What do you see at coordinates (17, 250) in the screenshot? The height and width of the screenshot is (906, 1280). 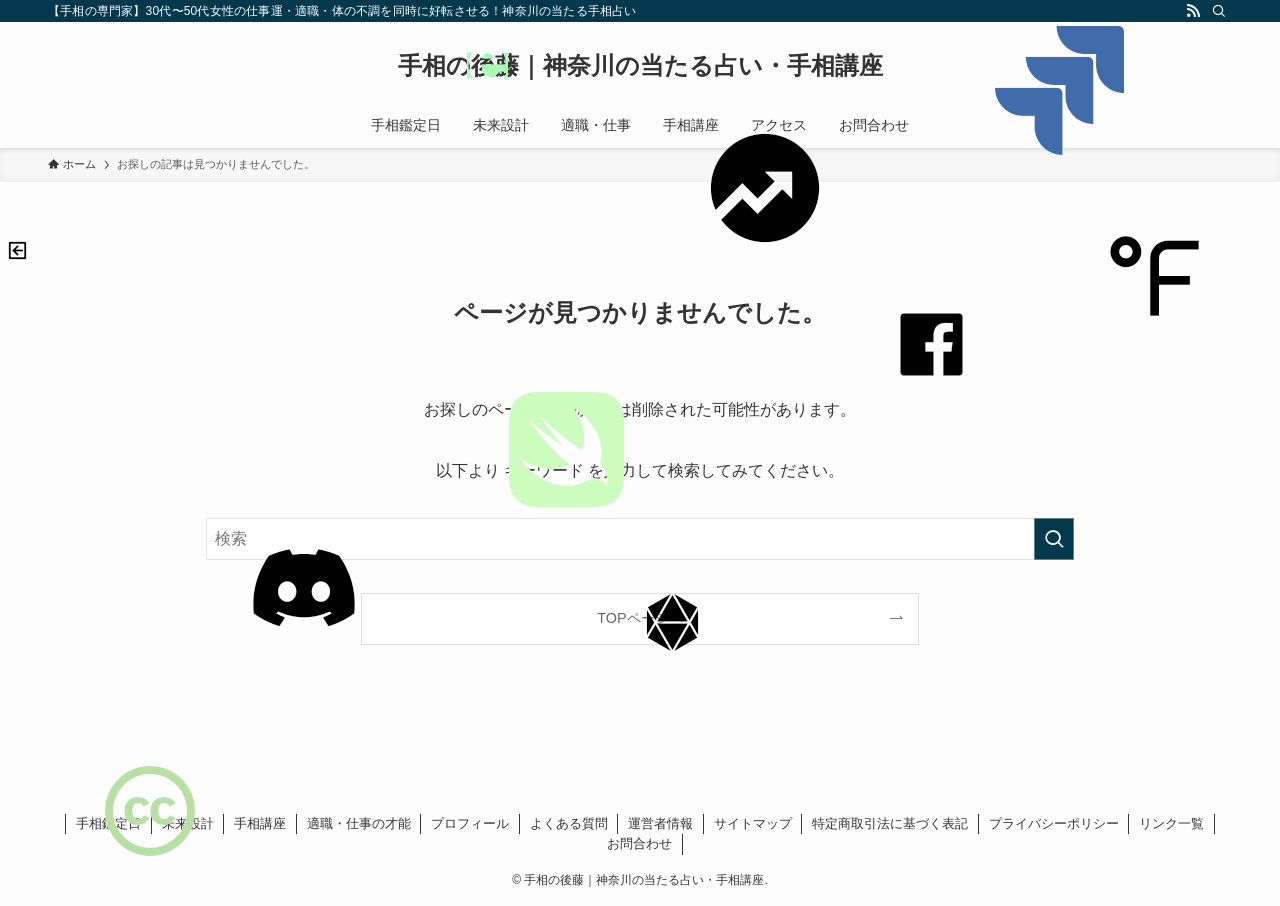 I see `go back to the previous screen` at bounding box center [17, 250].